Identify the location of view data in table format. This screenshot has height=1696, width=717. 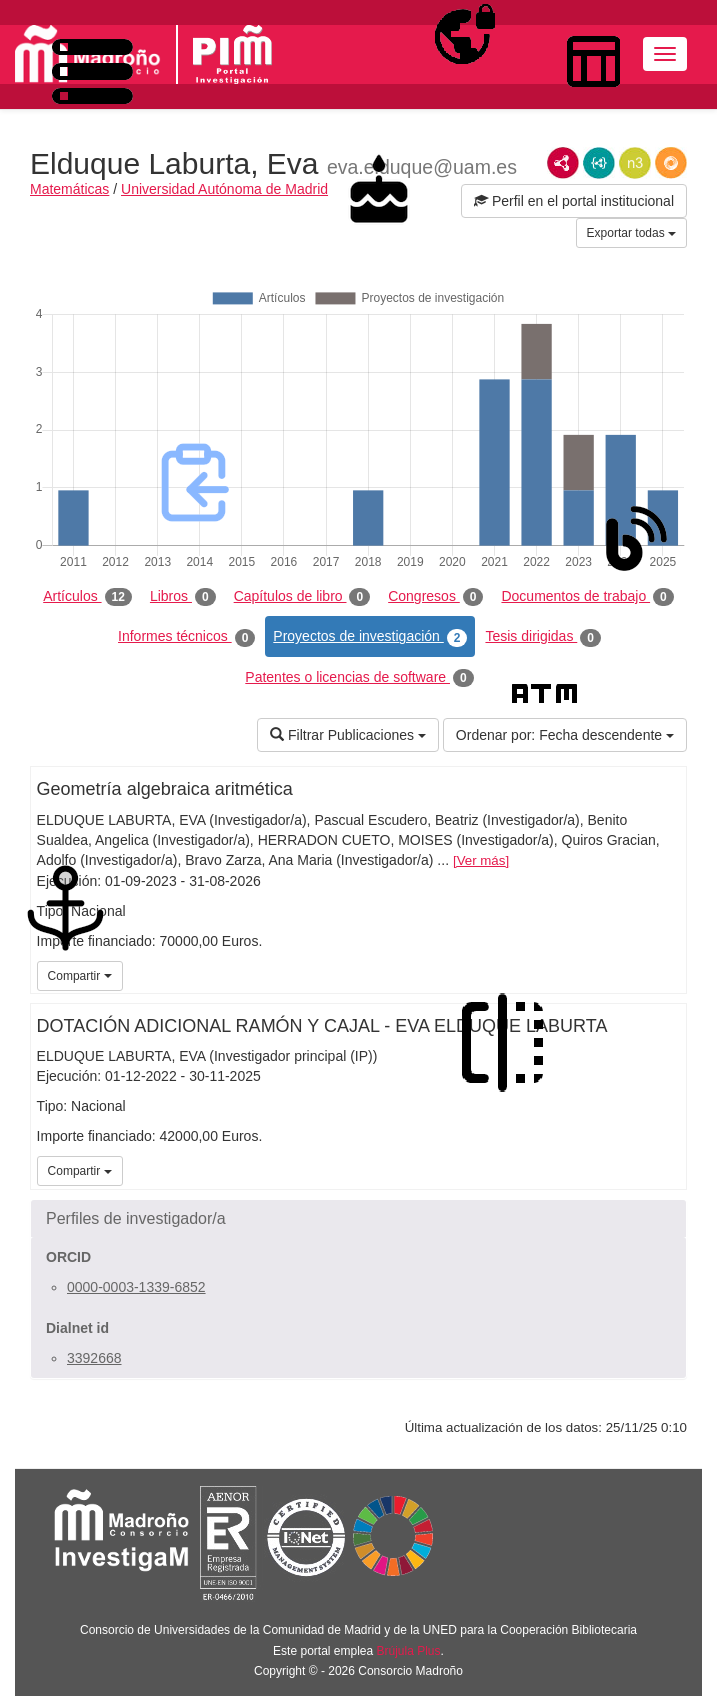
(592, 61).